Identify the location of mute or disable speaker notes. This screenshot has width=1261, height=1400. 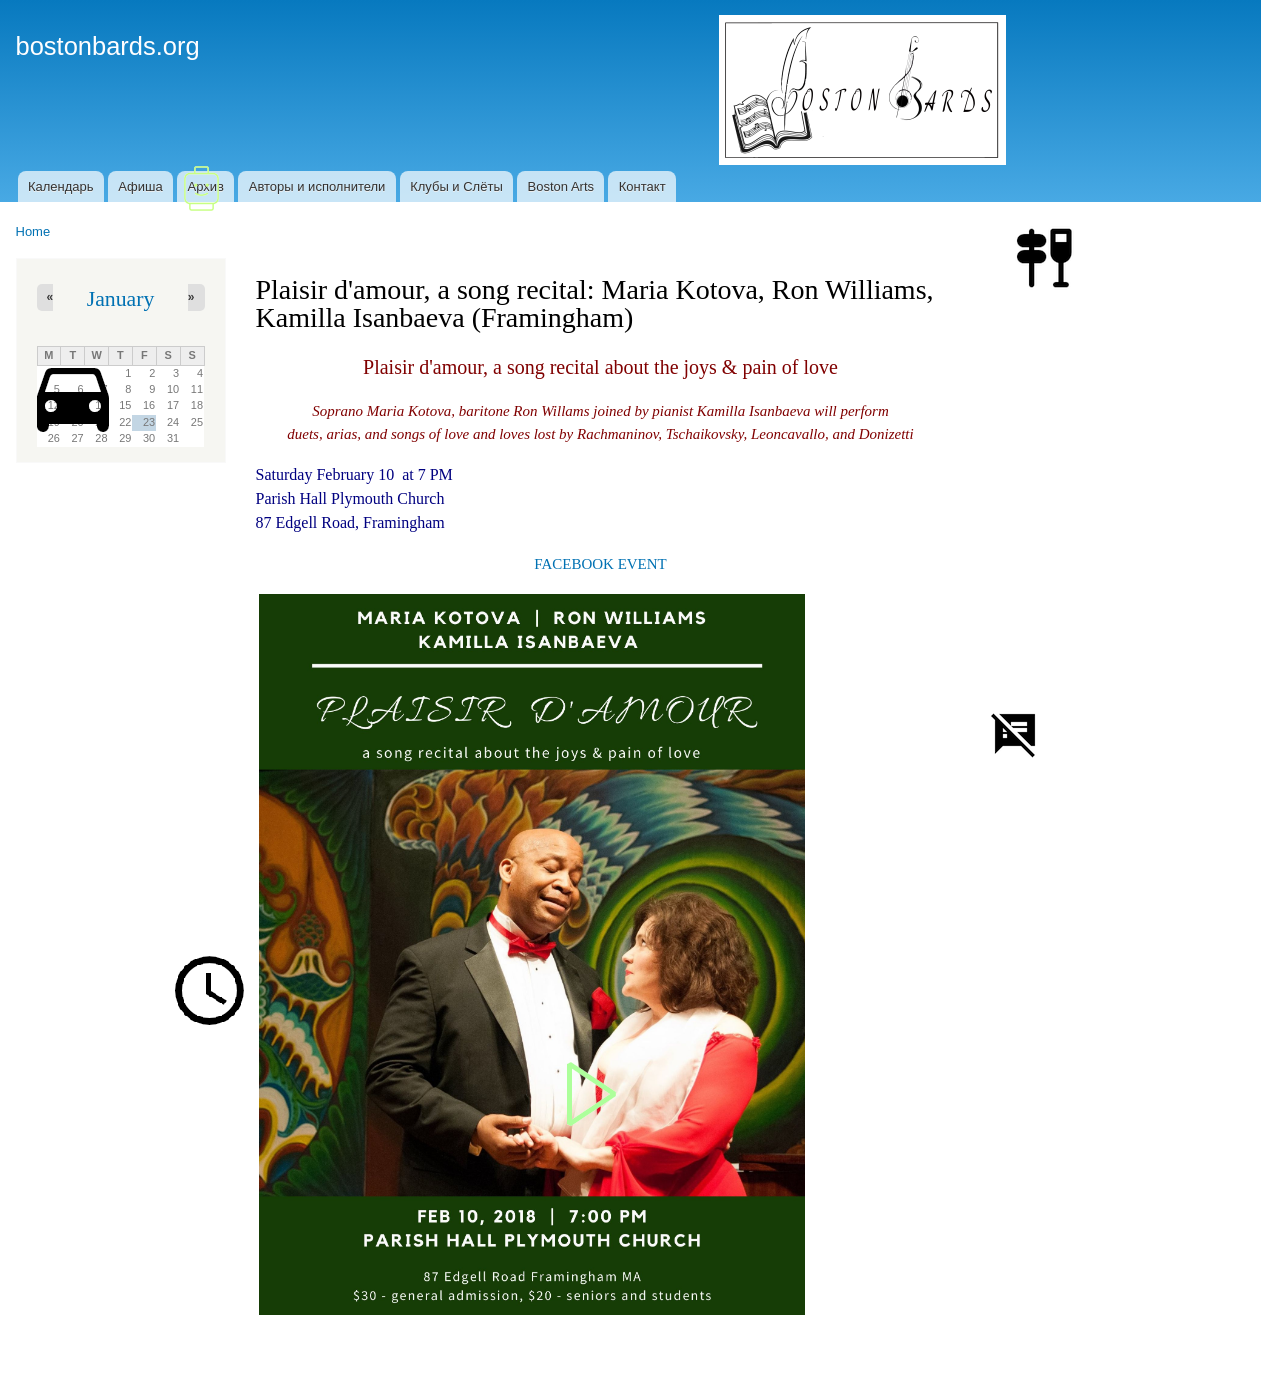
(1015, 734).